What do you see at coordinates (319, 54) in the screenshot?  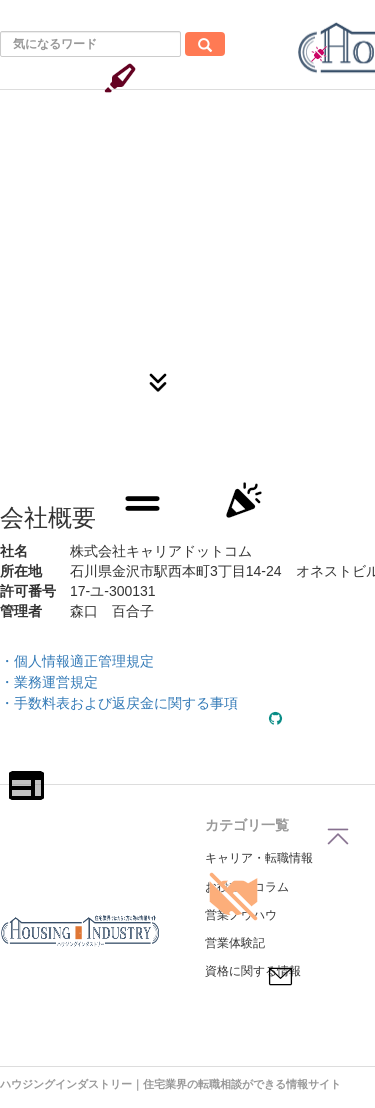 I see `indicates an active connection or paired devices` at bounding box center [319, 54].